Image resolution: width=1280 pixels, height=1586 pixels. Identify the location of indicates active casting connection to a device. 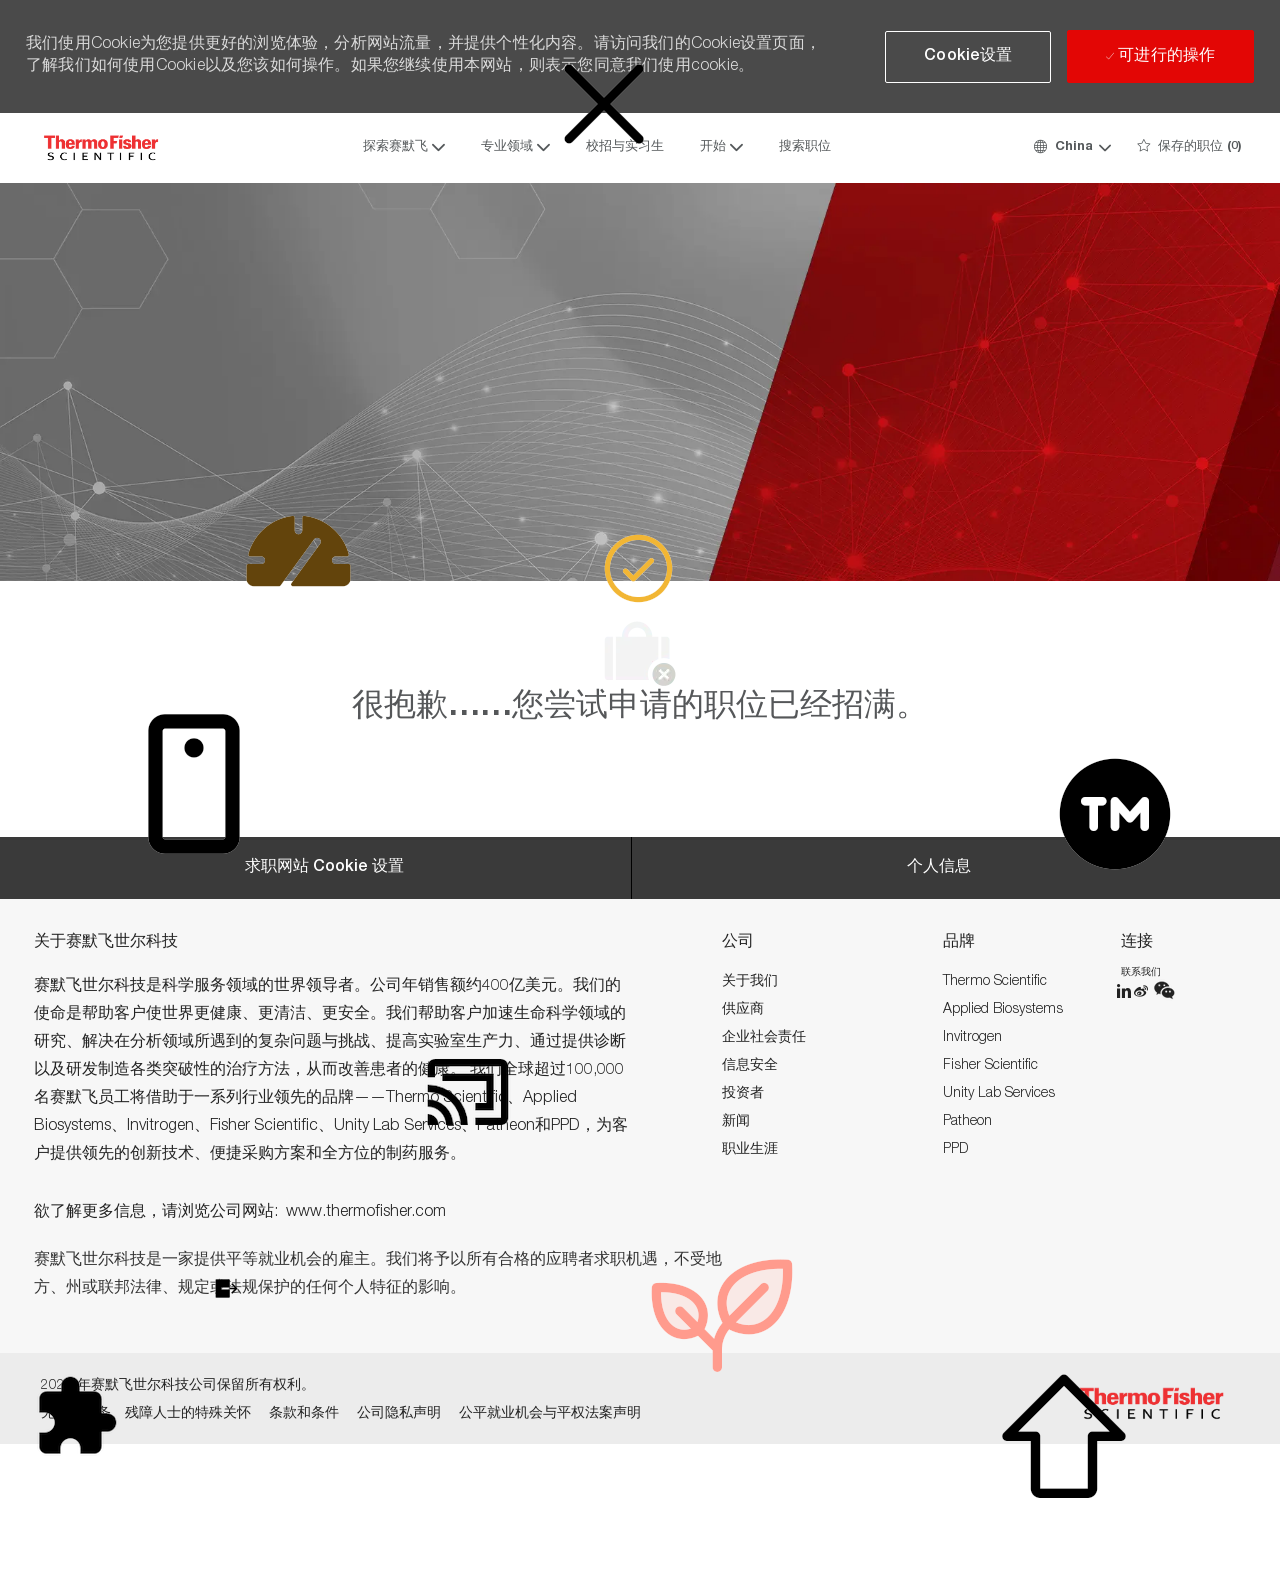
(468, 1092).